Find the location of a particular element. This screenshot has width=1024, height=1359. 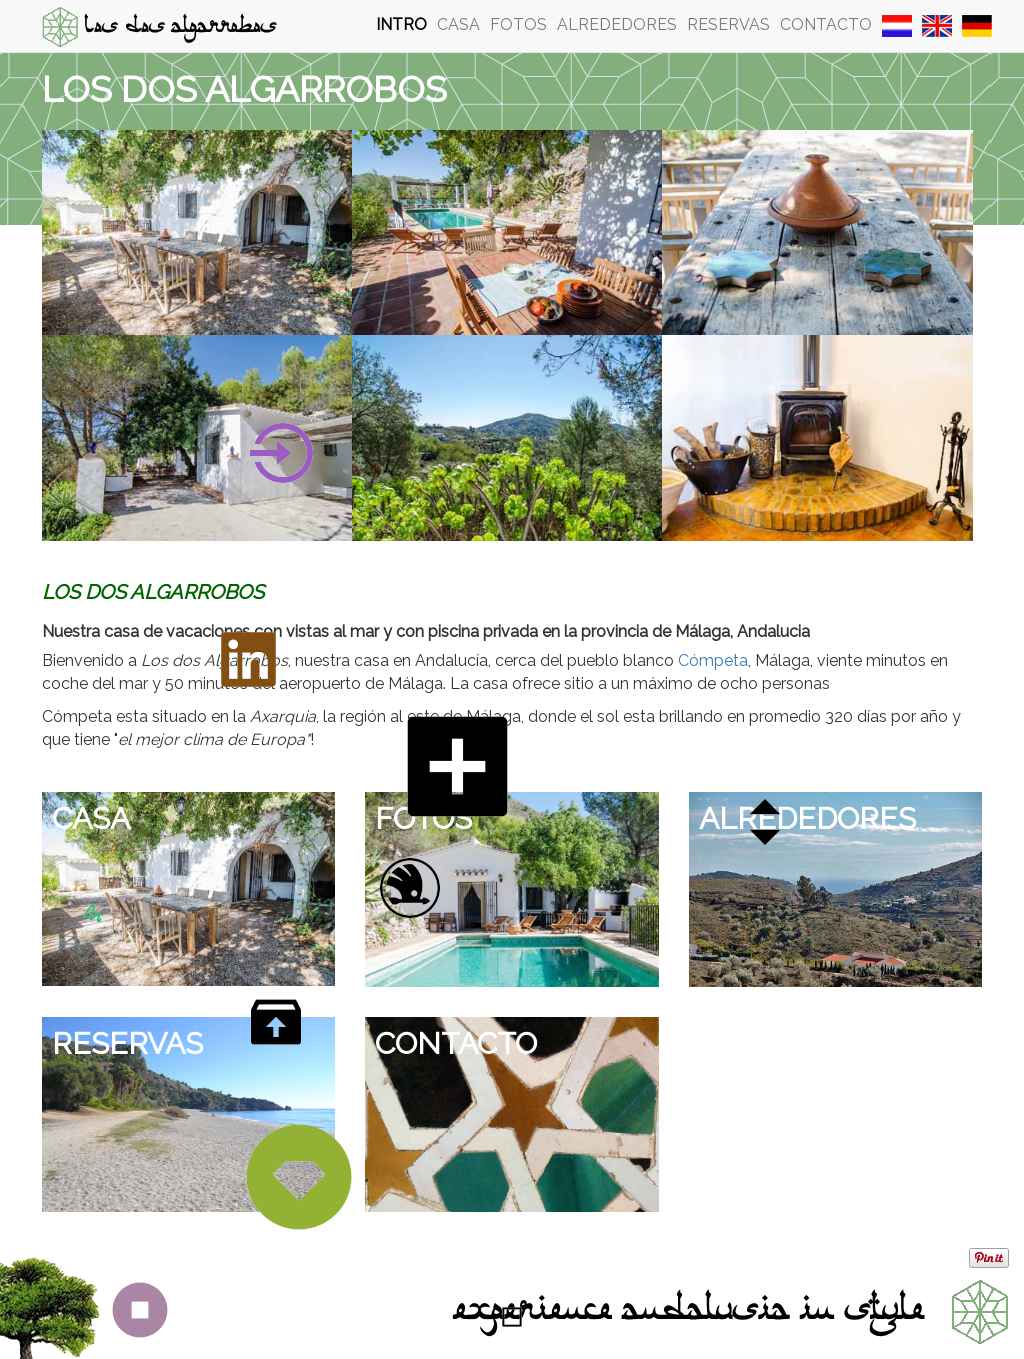

unarchive a message or item is located at coordinates (276, 1022).